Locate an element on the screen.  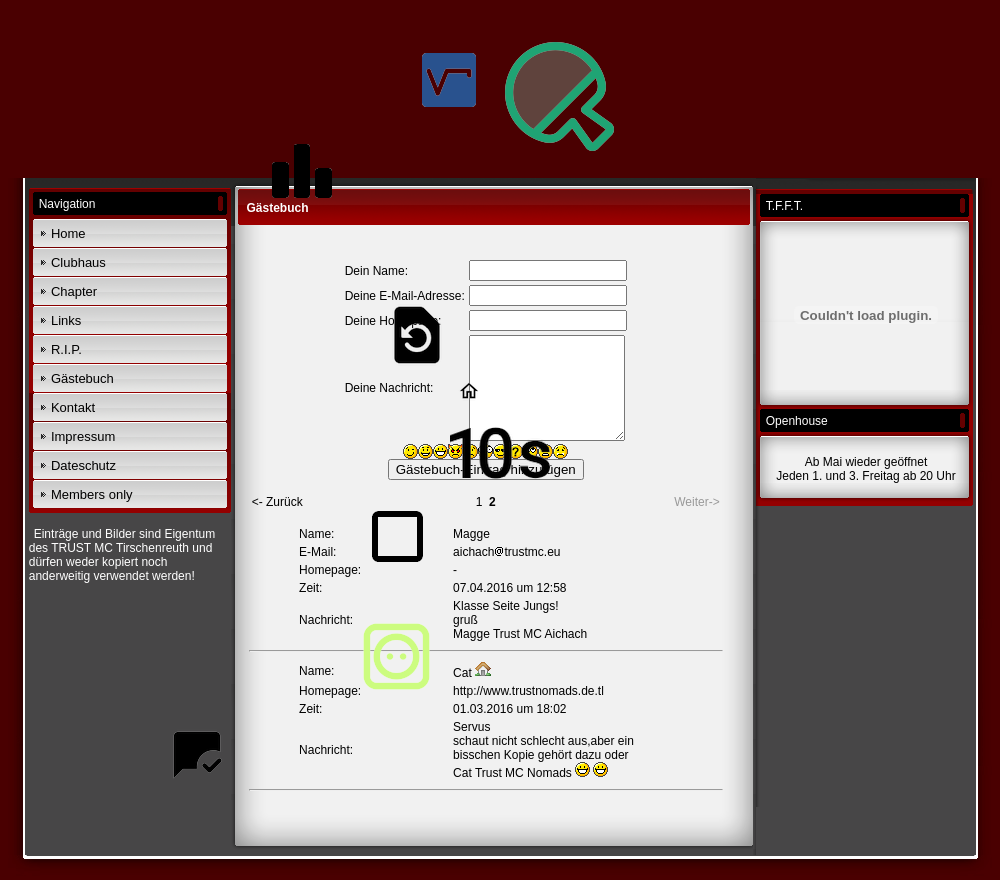
access ping pong or table tennis game is located at coordinates (557, 94).